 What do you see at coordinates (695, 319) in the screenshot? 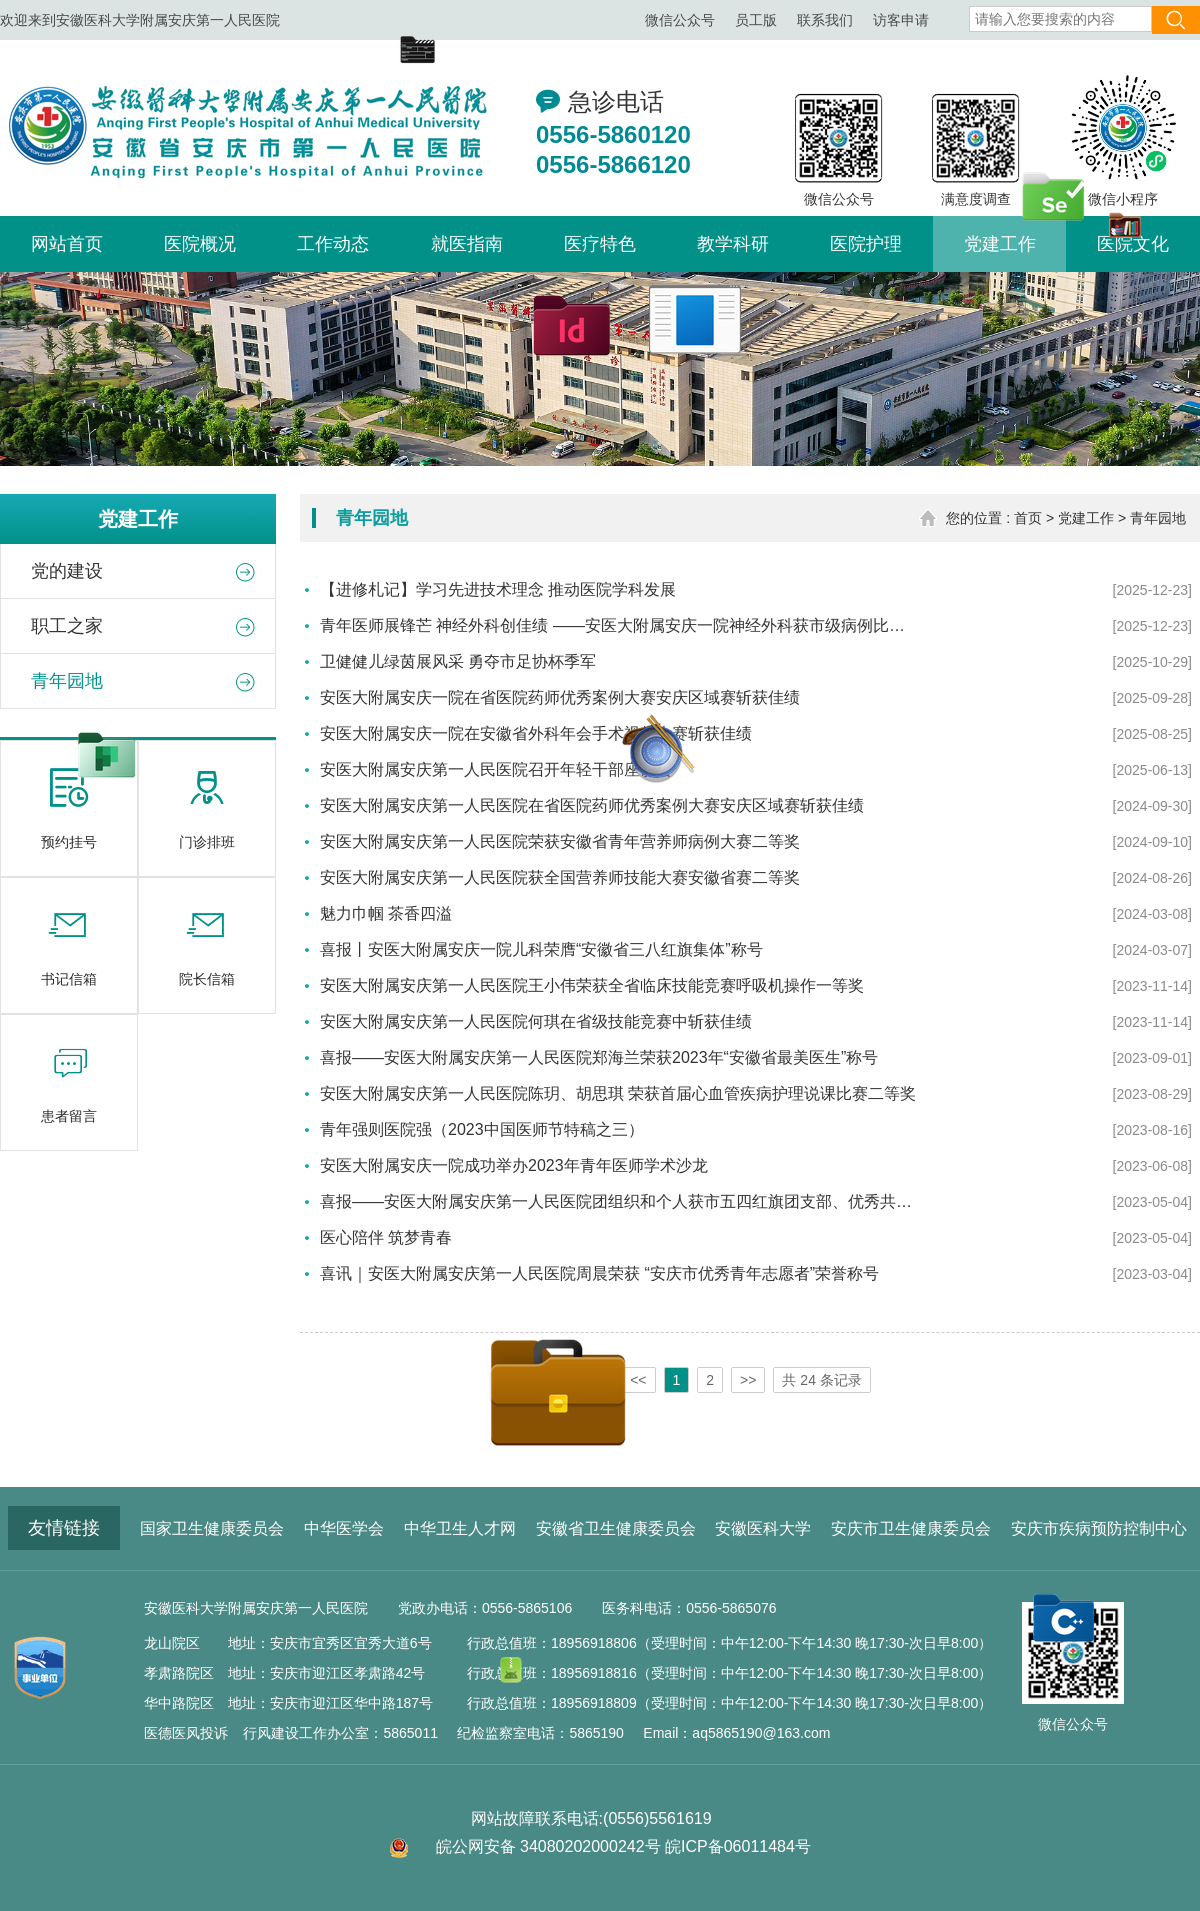
I see `open a program or application window` at bounding box center [695, 319].